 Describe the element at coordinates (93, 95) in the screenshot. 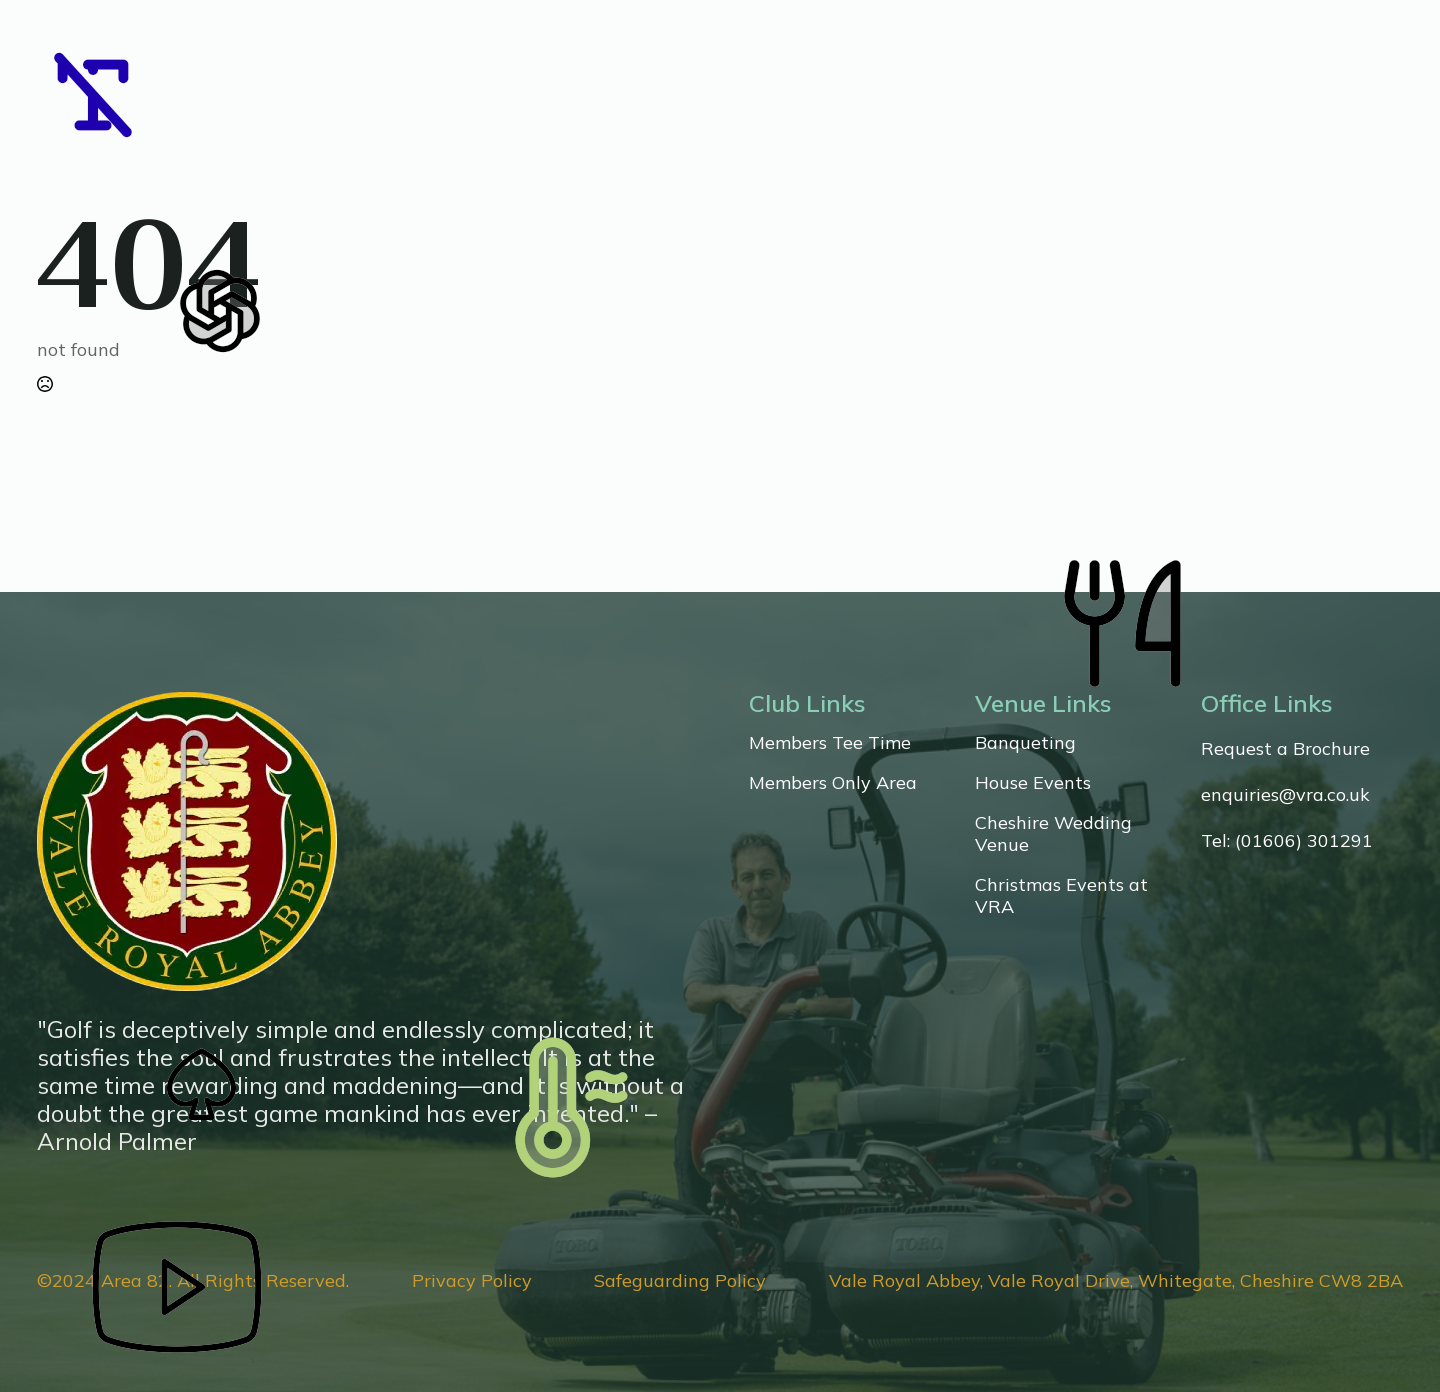

I see `disable text formatting` at that location.